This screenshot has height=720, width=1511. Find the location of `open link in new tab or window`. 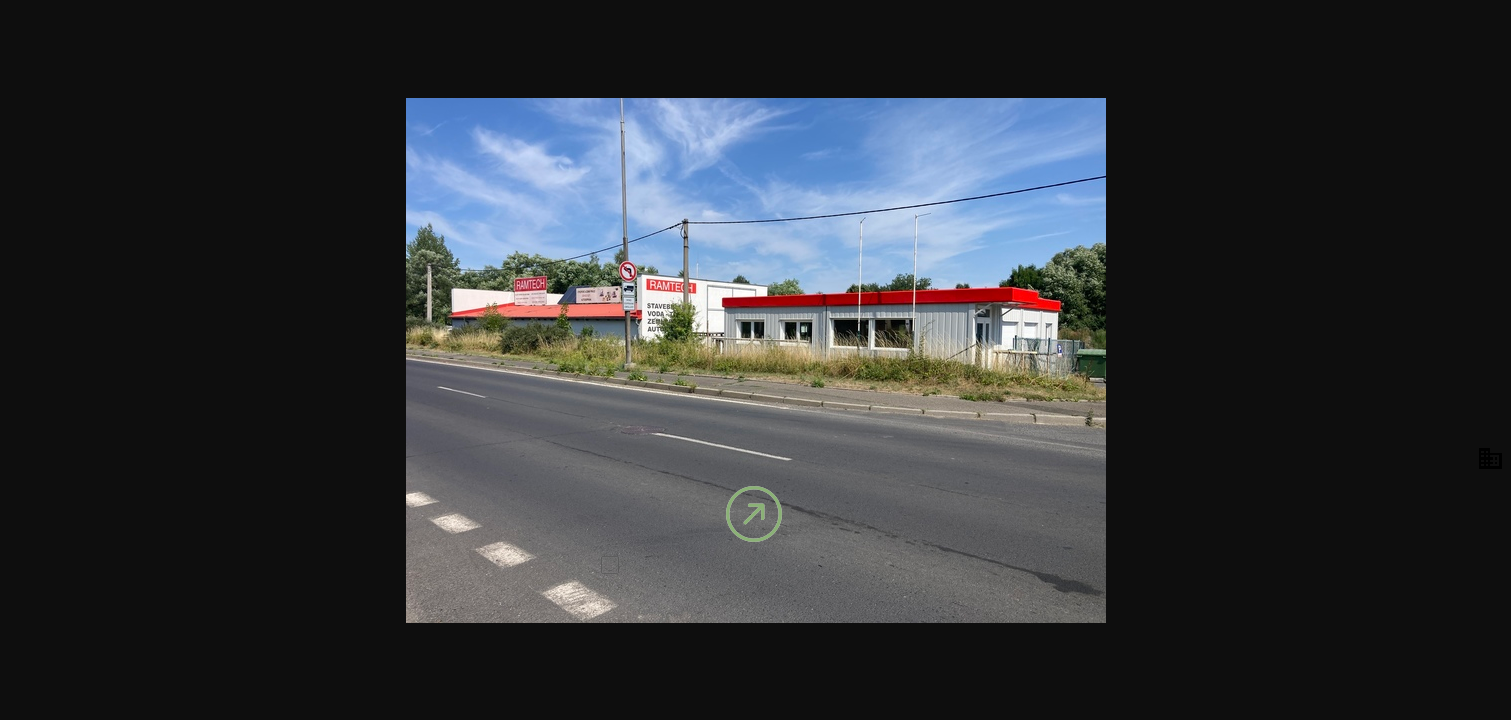

open link in new tab or window is located at coordinates (754, 514).